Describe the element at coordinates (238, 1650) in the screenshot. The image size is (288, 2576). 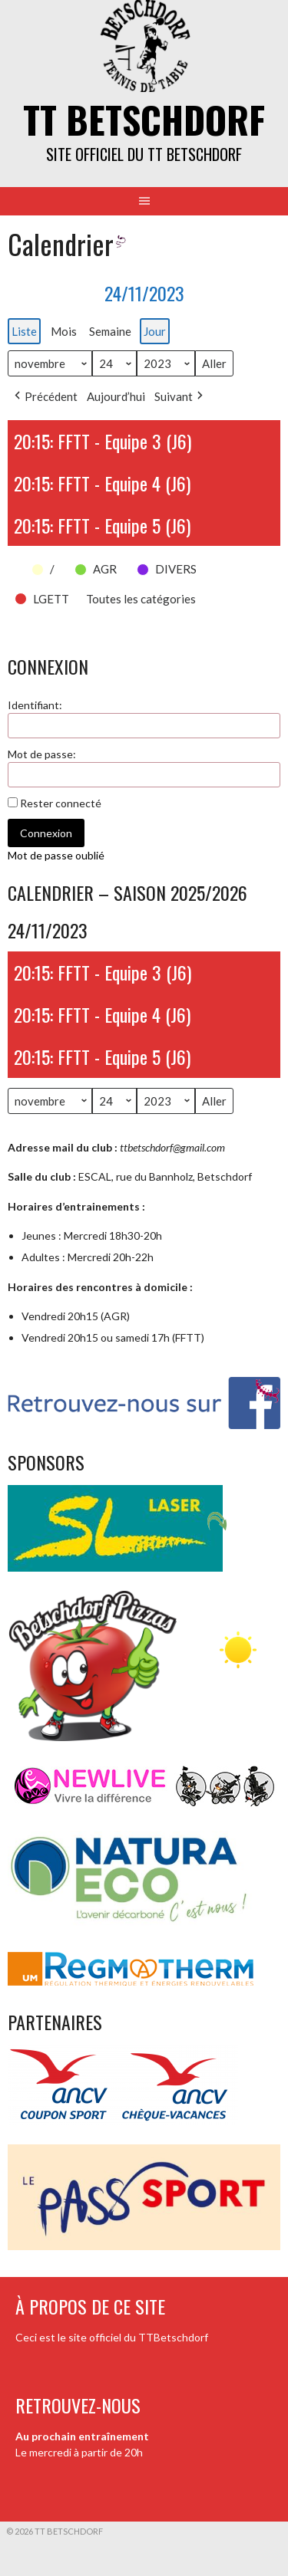
I see `indicates clear or sunny weather conditions` at that location.